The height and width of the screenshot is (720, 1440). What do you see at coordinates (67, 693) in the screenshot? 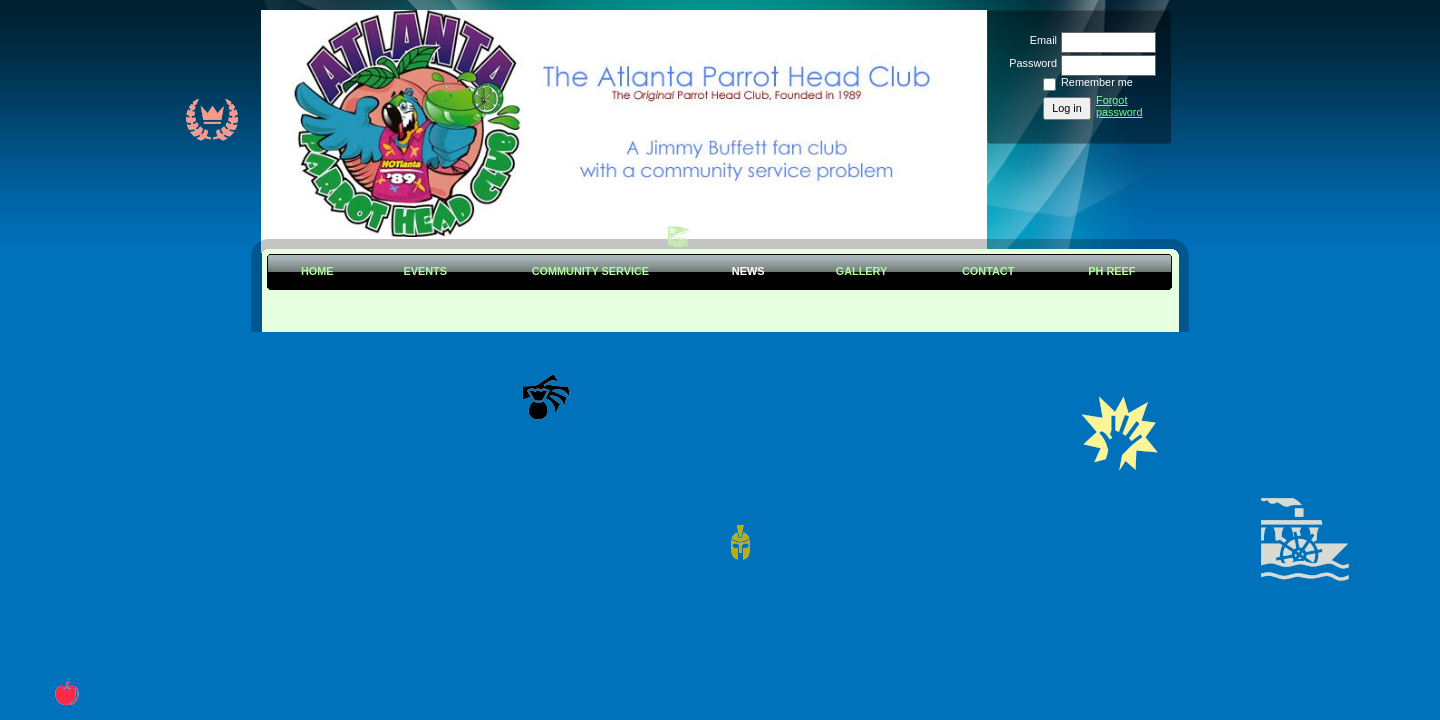
I see `collect a health or bonus item` at bounding box center [67, 693].